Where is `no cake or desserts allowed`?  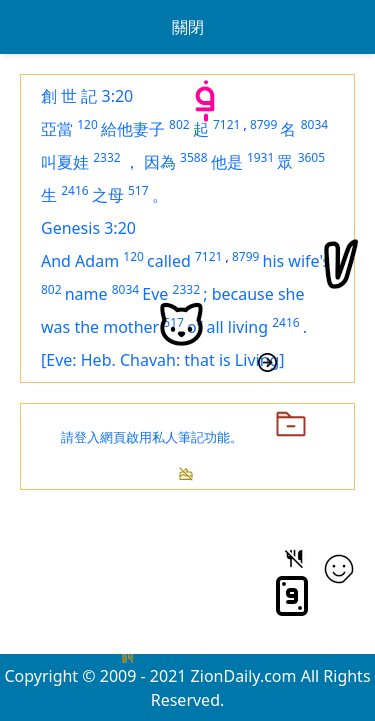 no cake or desserts allowed is located at coordinates (186, 474).